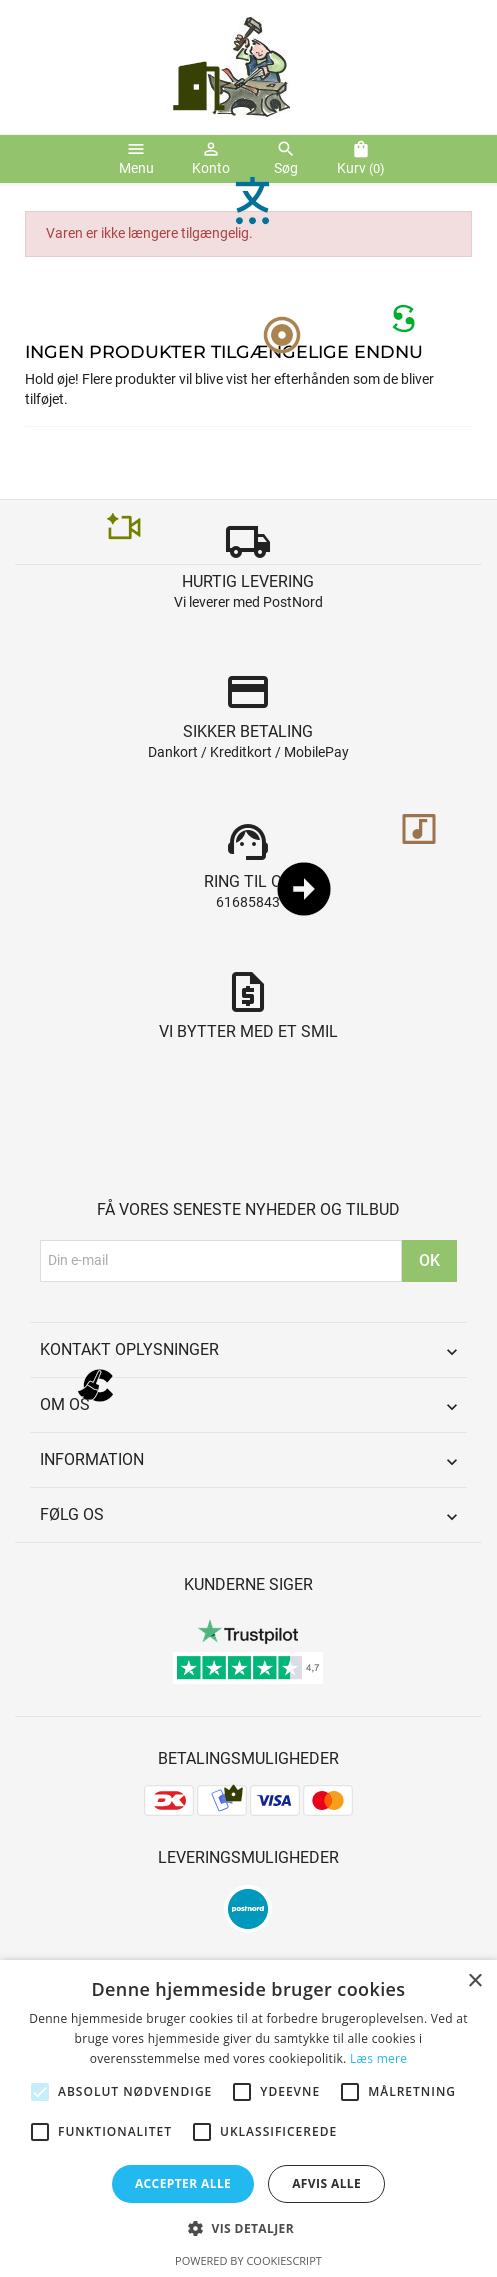 The height and width of the screenshot is (2277, 497). Describe the element at coordinates (95, 1385) in the screenshot. I see `open CCleaner application` at that location.